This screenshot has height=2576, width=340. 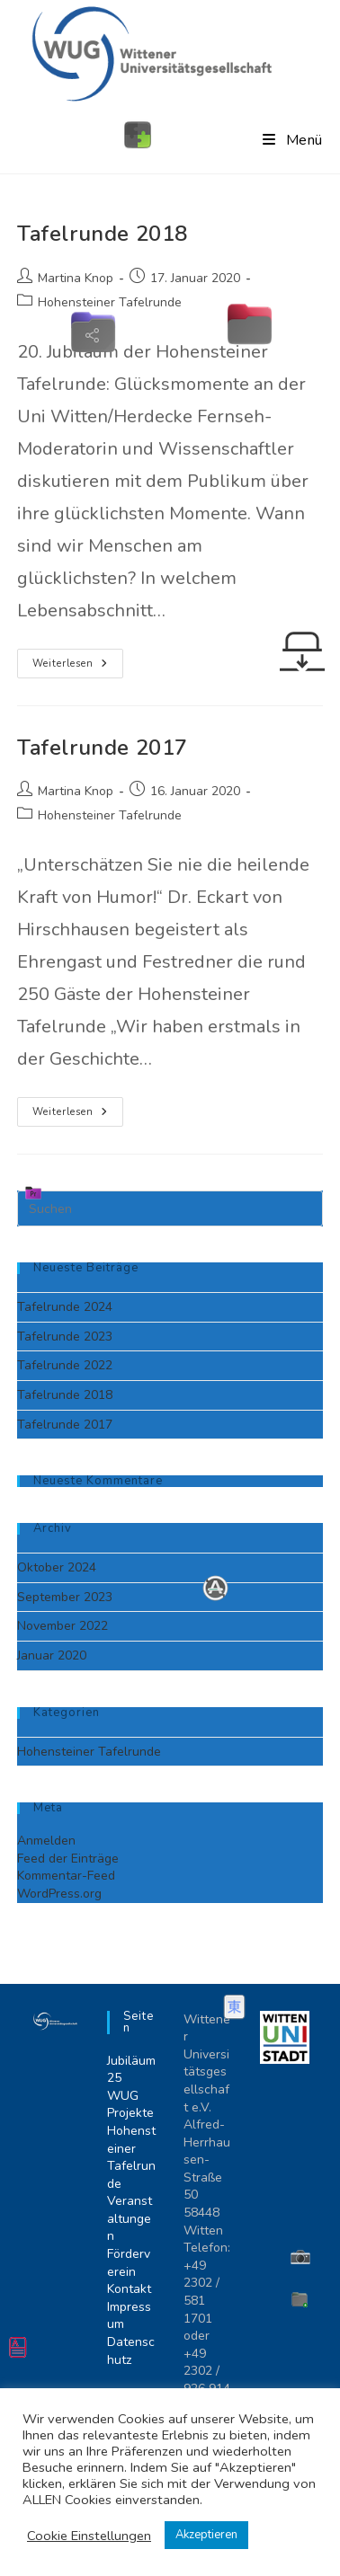 What do you see at coordinates (33, 1193) in the screenshot?
I see `open folder containing adobe premiere project files` at bounding box center [33, 1193].